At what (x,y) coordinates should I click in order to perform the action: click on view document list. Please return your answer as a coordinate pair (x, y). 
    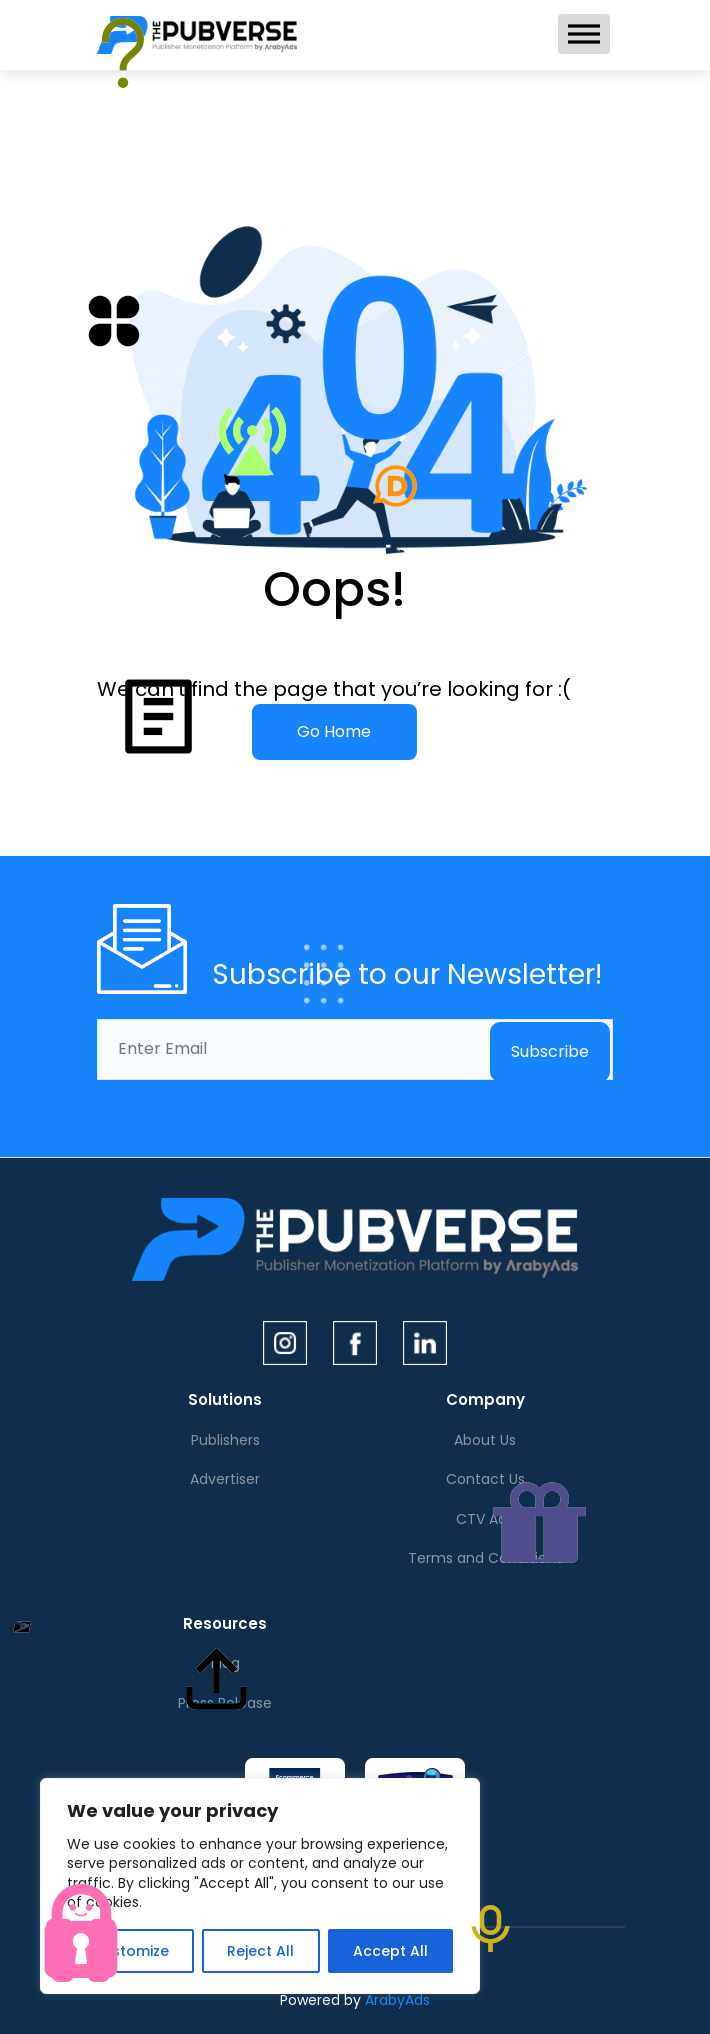
    Looking at the image, I should click on (158, 716).